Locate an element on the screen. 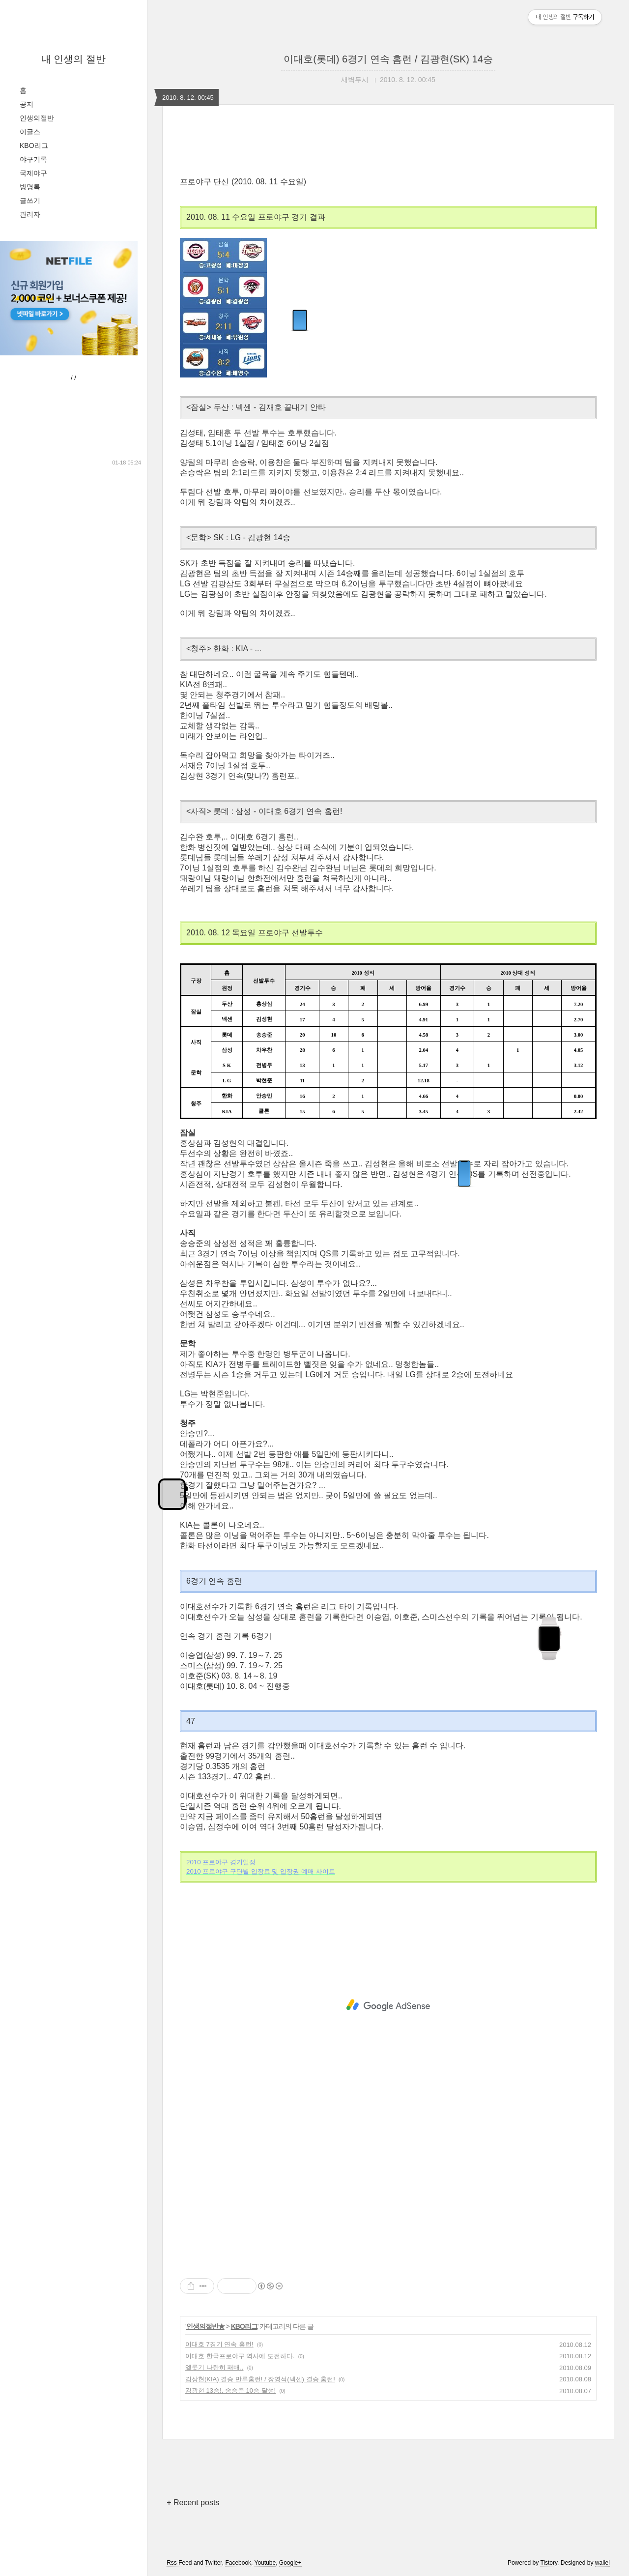  iPad Mini device in your connected devices list is located at coordinates (300, 318).